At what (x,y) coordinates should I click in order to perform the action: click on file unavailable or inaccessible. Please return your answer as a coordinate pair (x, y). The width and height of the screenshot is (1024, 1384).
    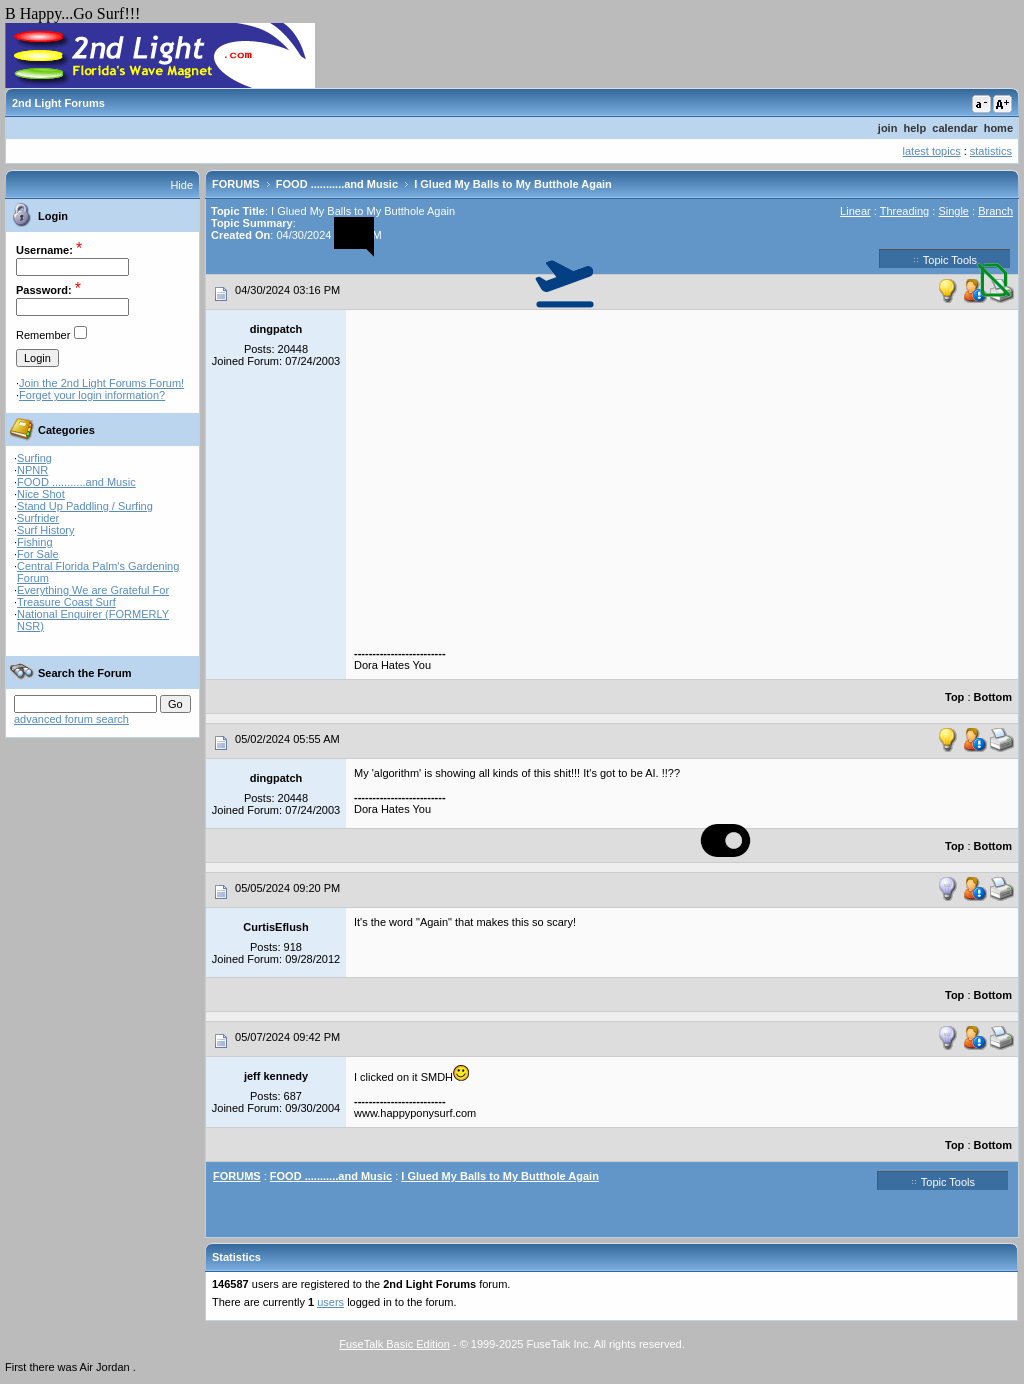
    Looking at the image, I should click on (994, 280).